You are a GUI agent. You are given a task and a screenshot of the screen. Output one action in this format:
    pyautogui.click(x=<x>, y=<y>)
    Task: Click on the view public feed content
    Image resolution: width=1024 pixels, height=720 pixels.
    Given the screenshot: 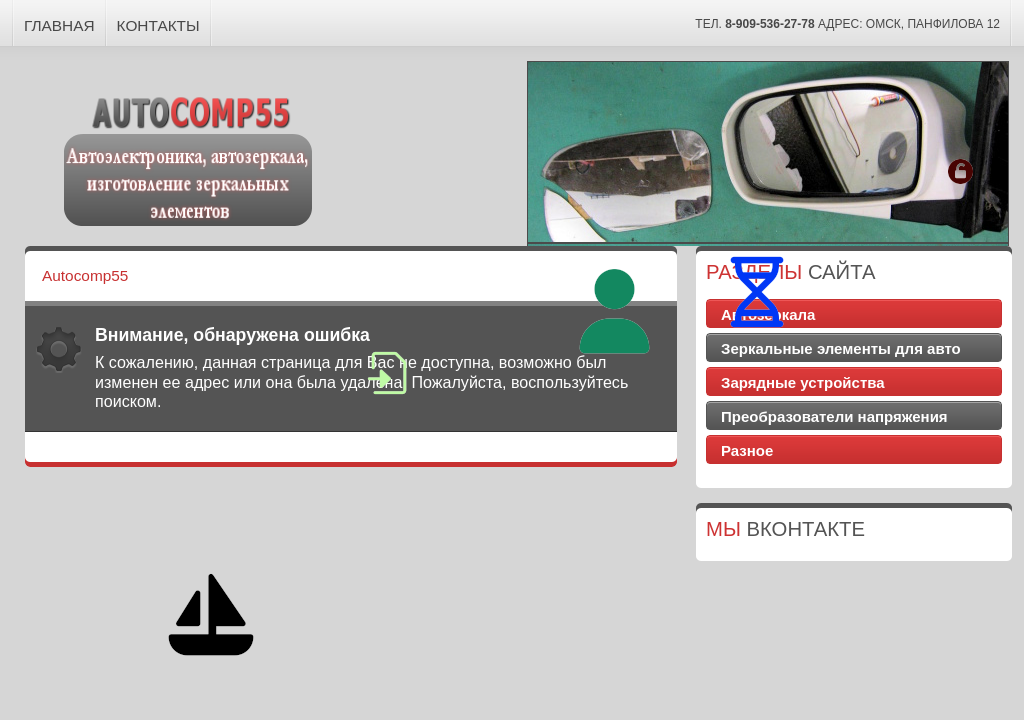 What is the action you would take?
    pyautogui.click(x=960, y=171)
    